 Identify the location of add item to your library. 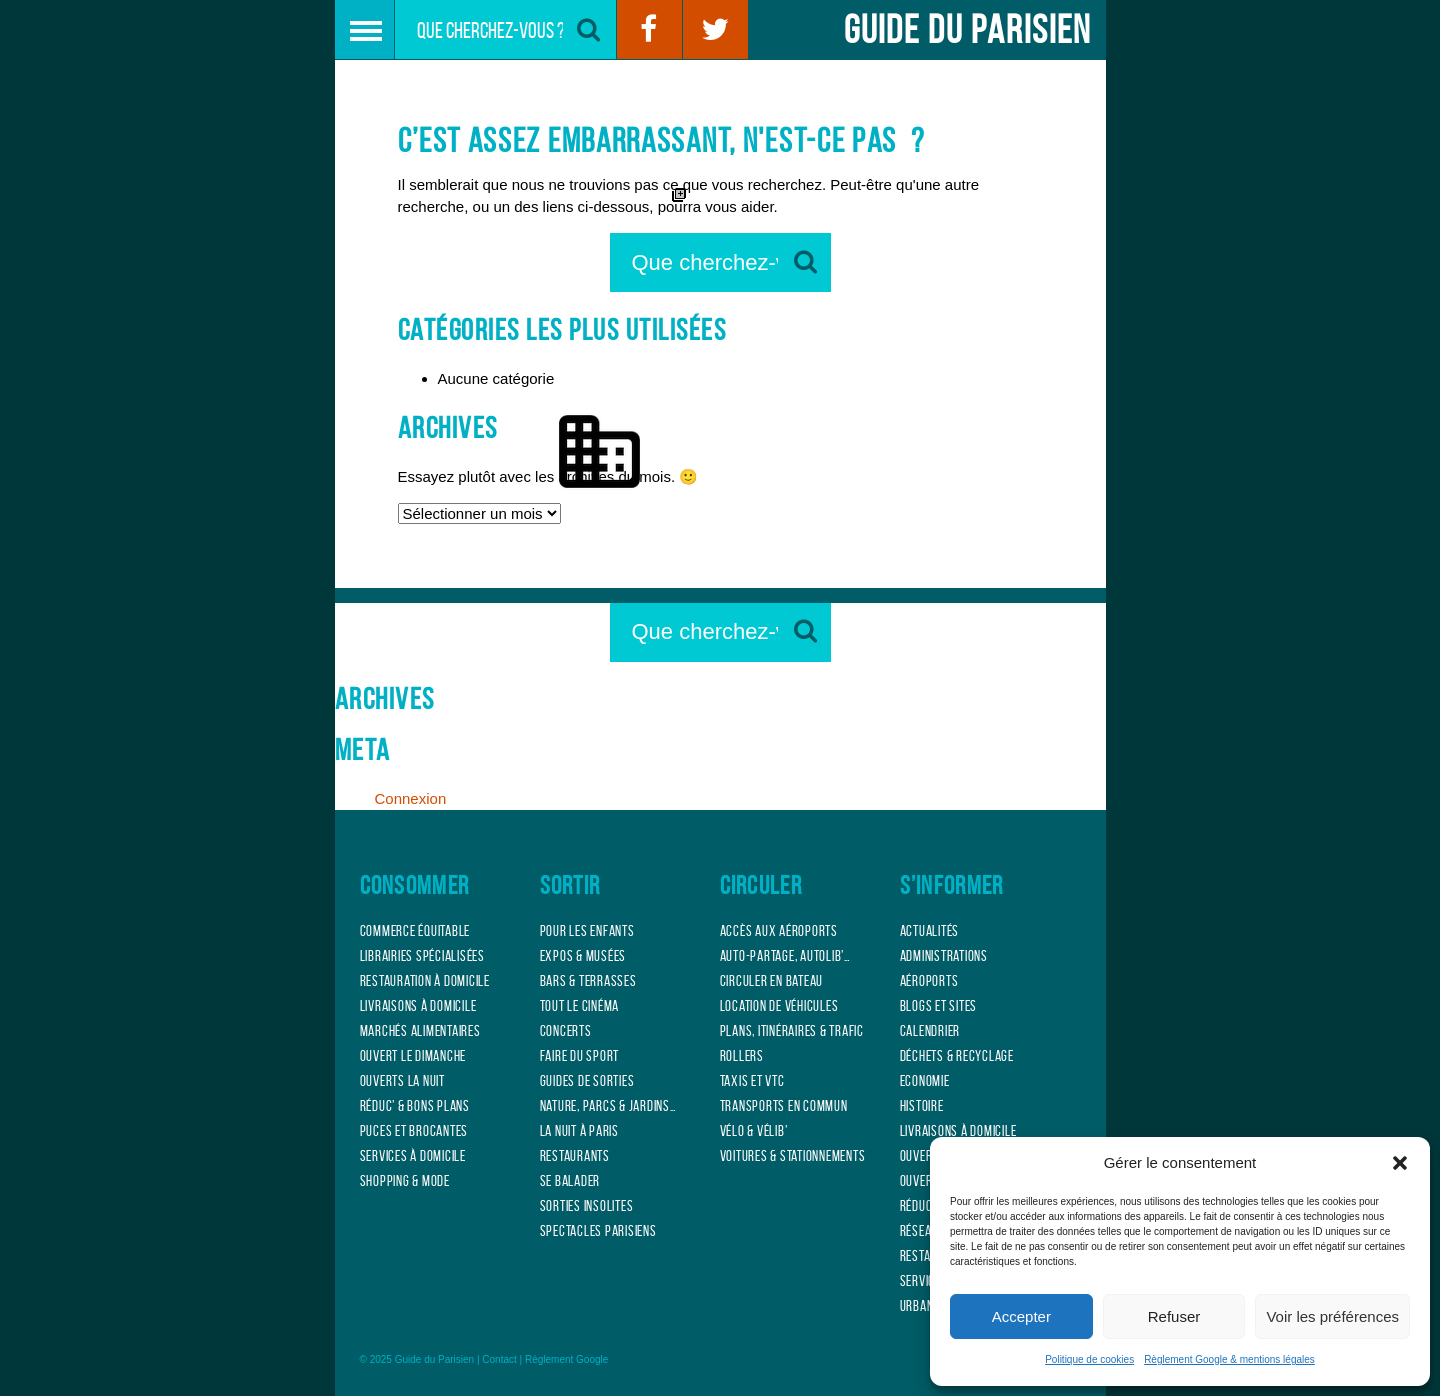
(679, 195).